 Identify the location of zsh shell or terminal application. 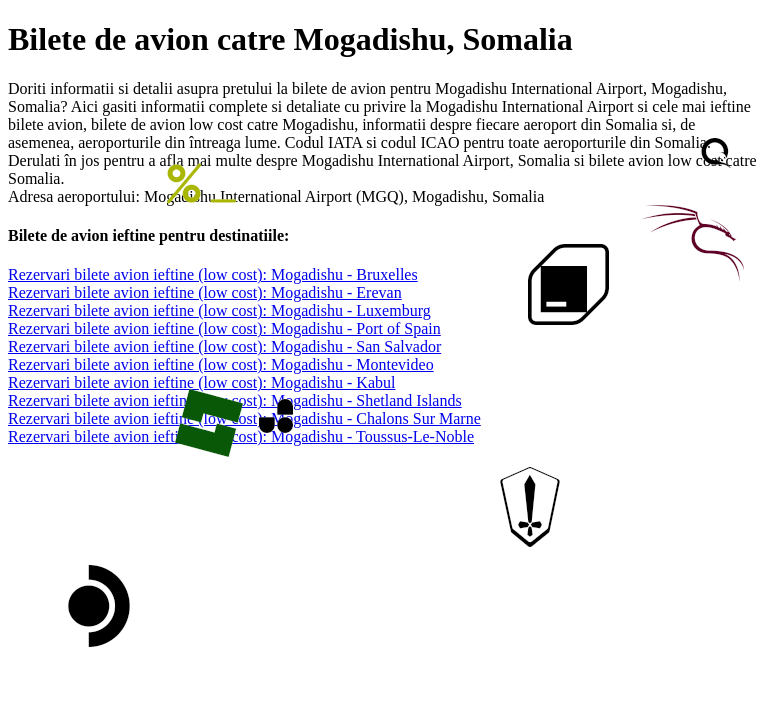
(201, 183).